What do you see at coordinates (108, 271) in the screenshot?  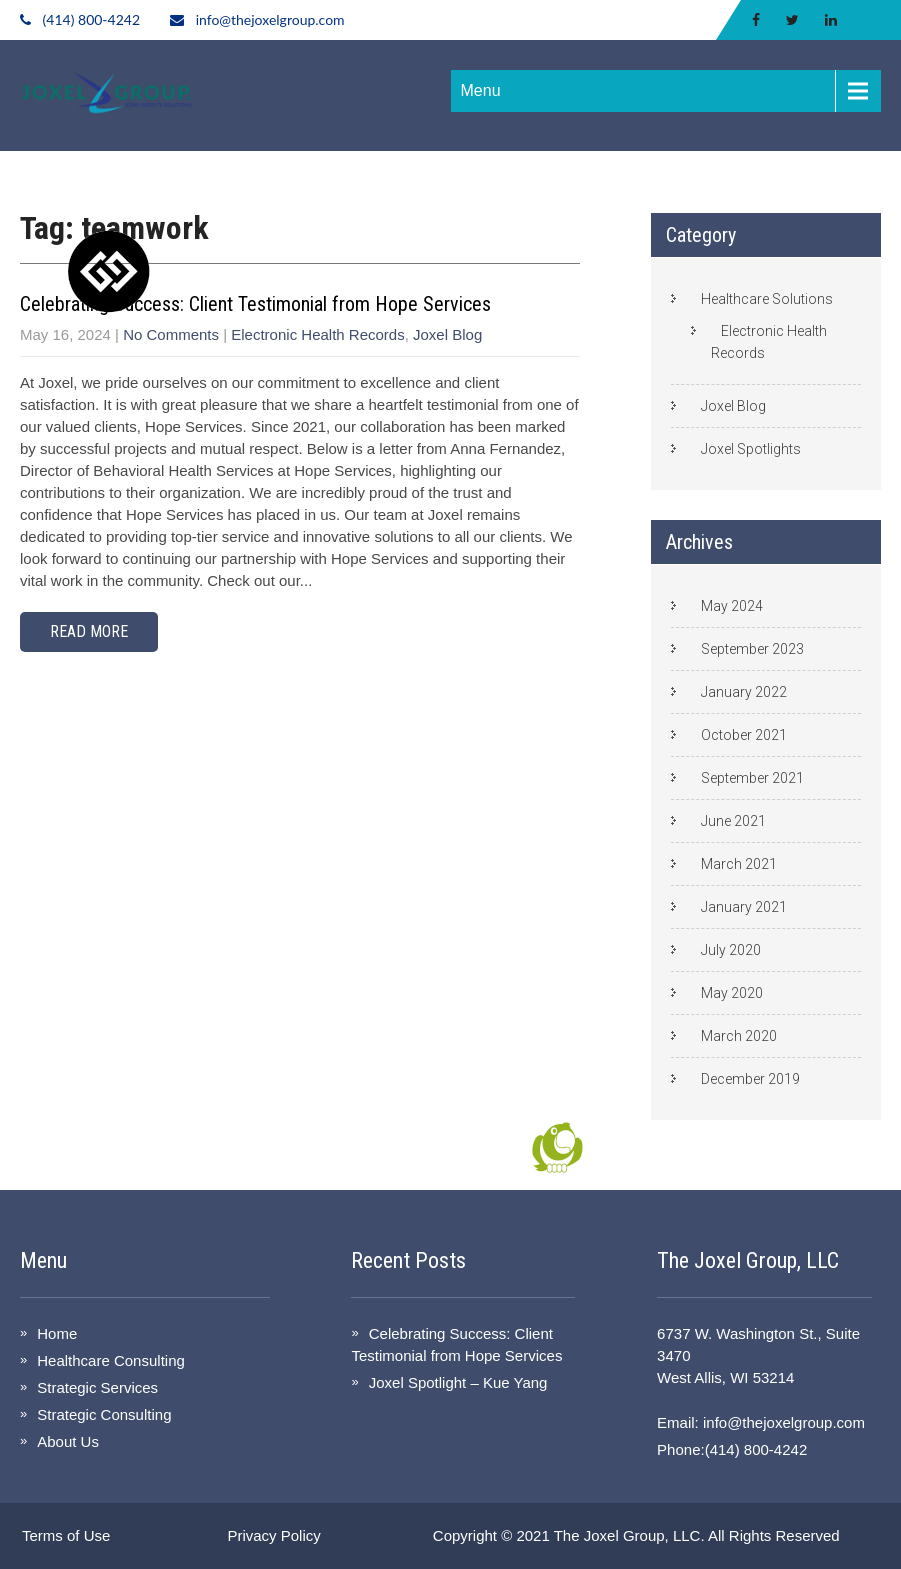 I see `GG.deals logo` at bounding box center [108, 271].